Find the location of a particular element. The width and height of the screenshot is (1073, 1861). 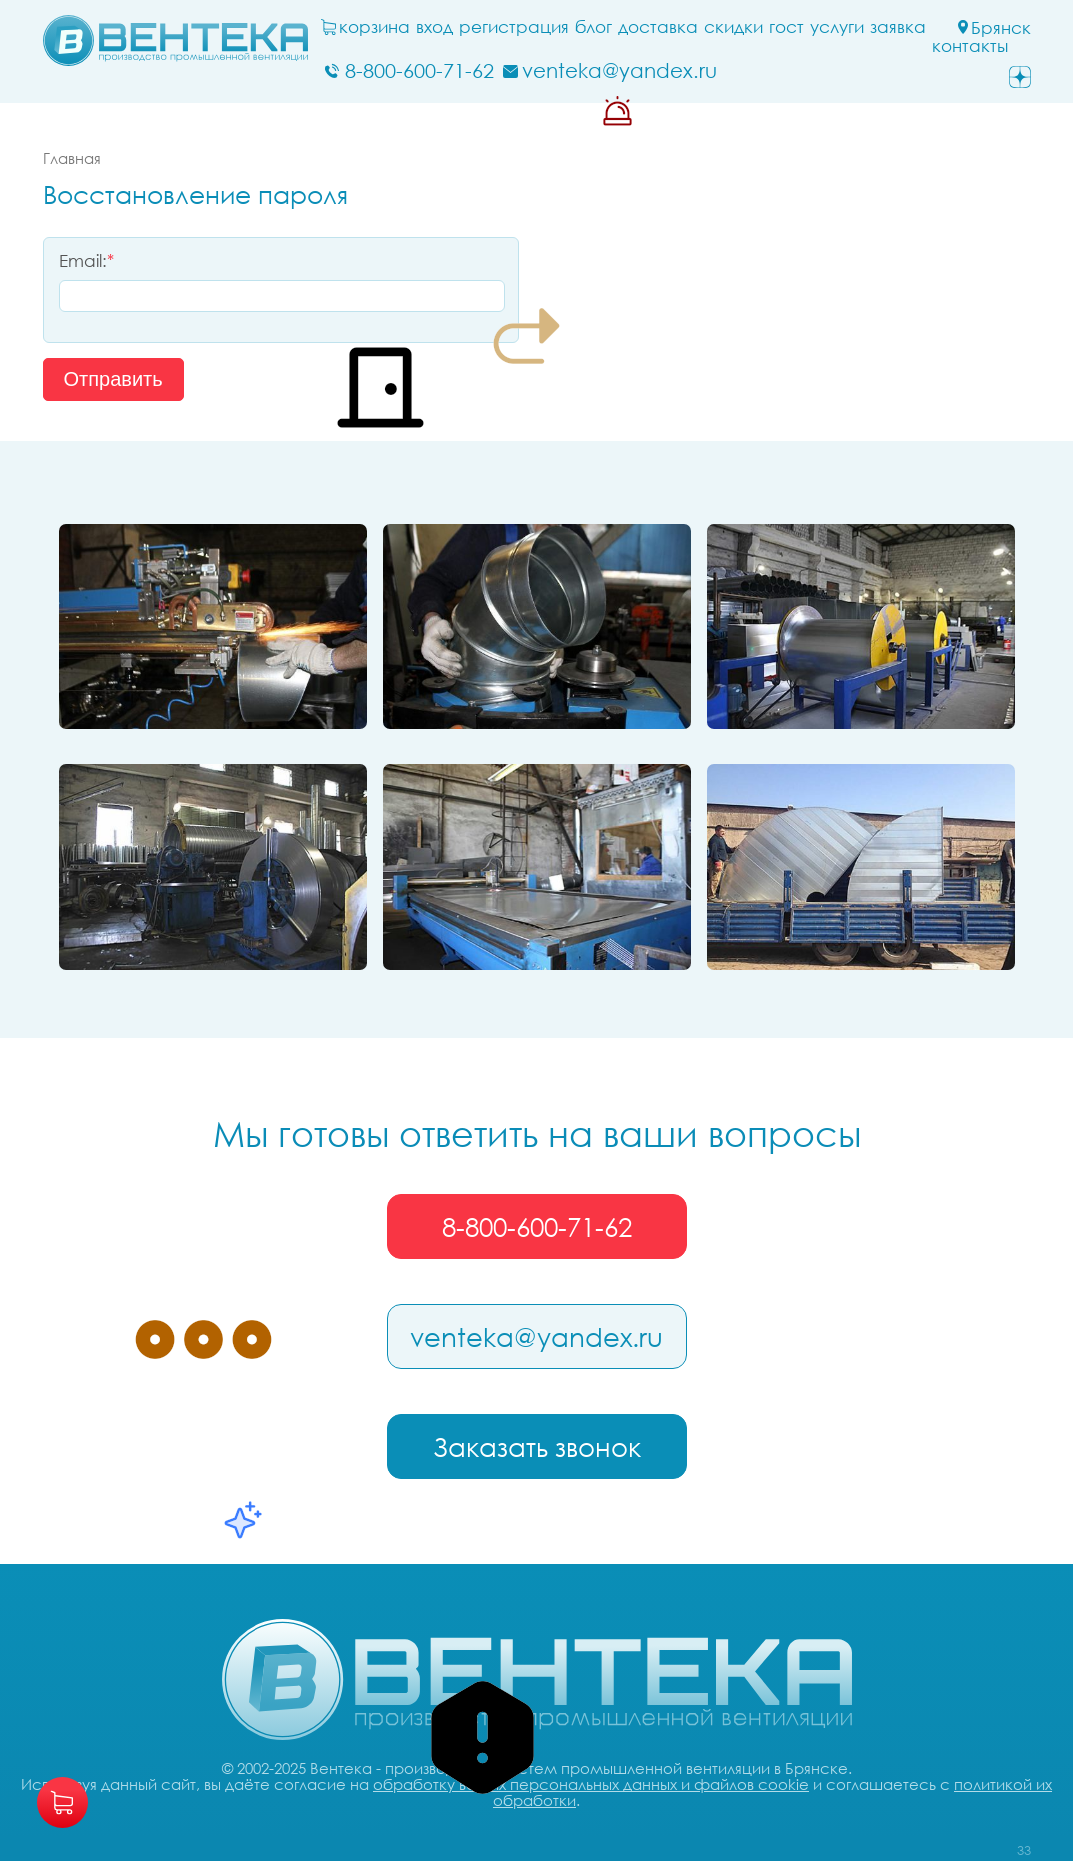

exit or log out of the application is located at coordinates (380, 387).